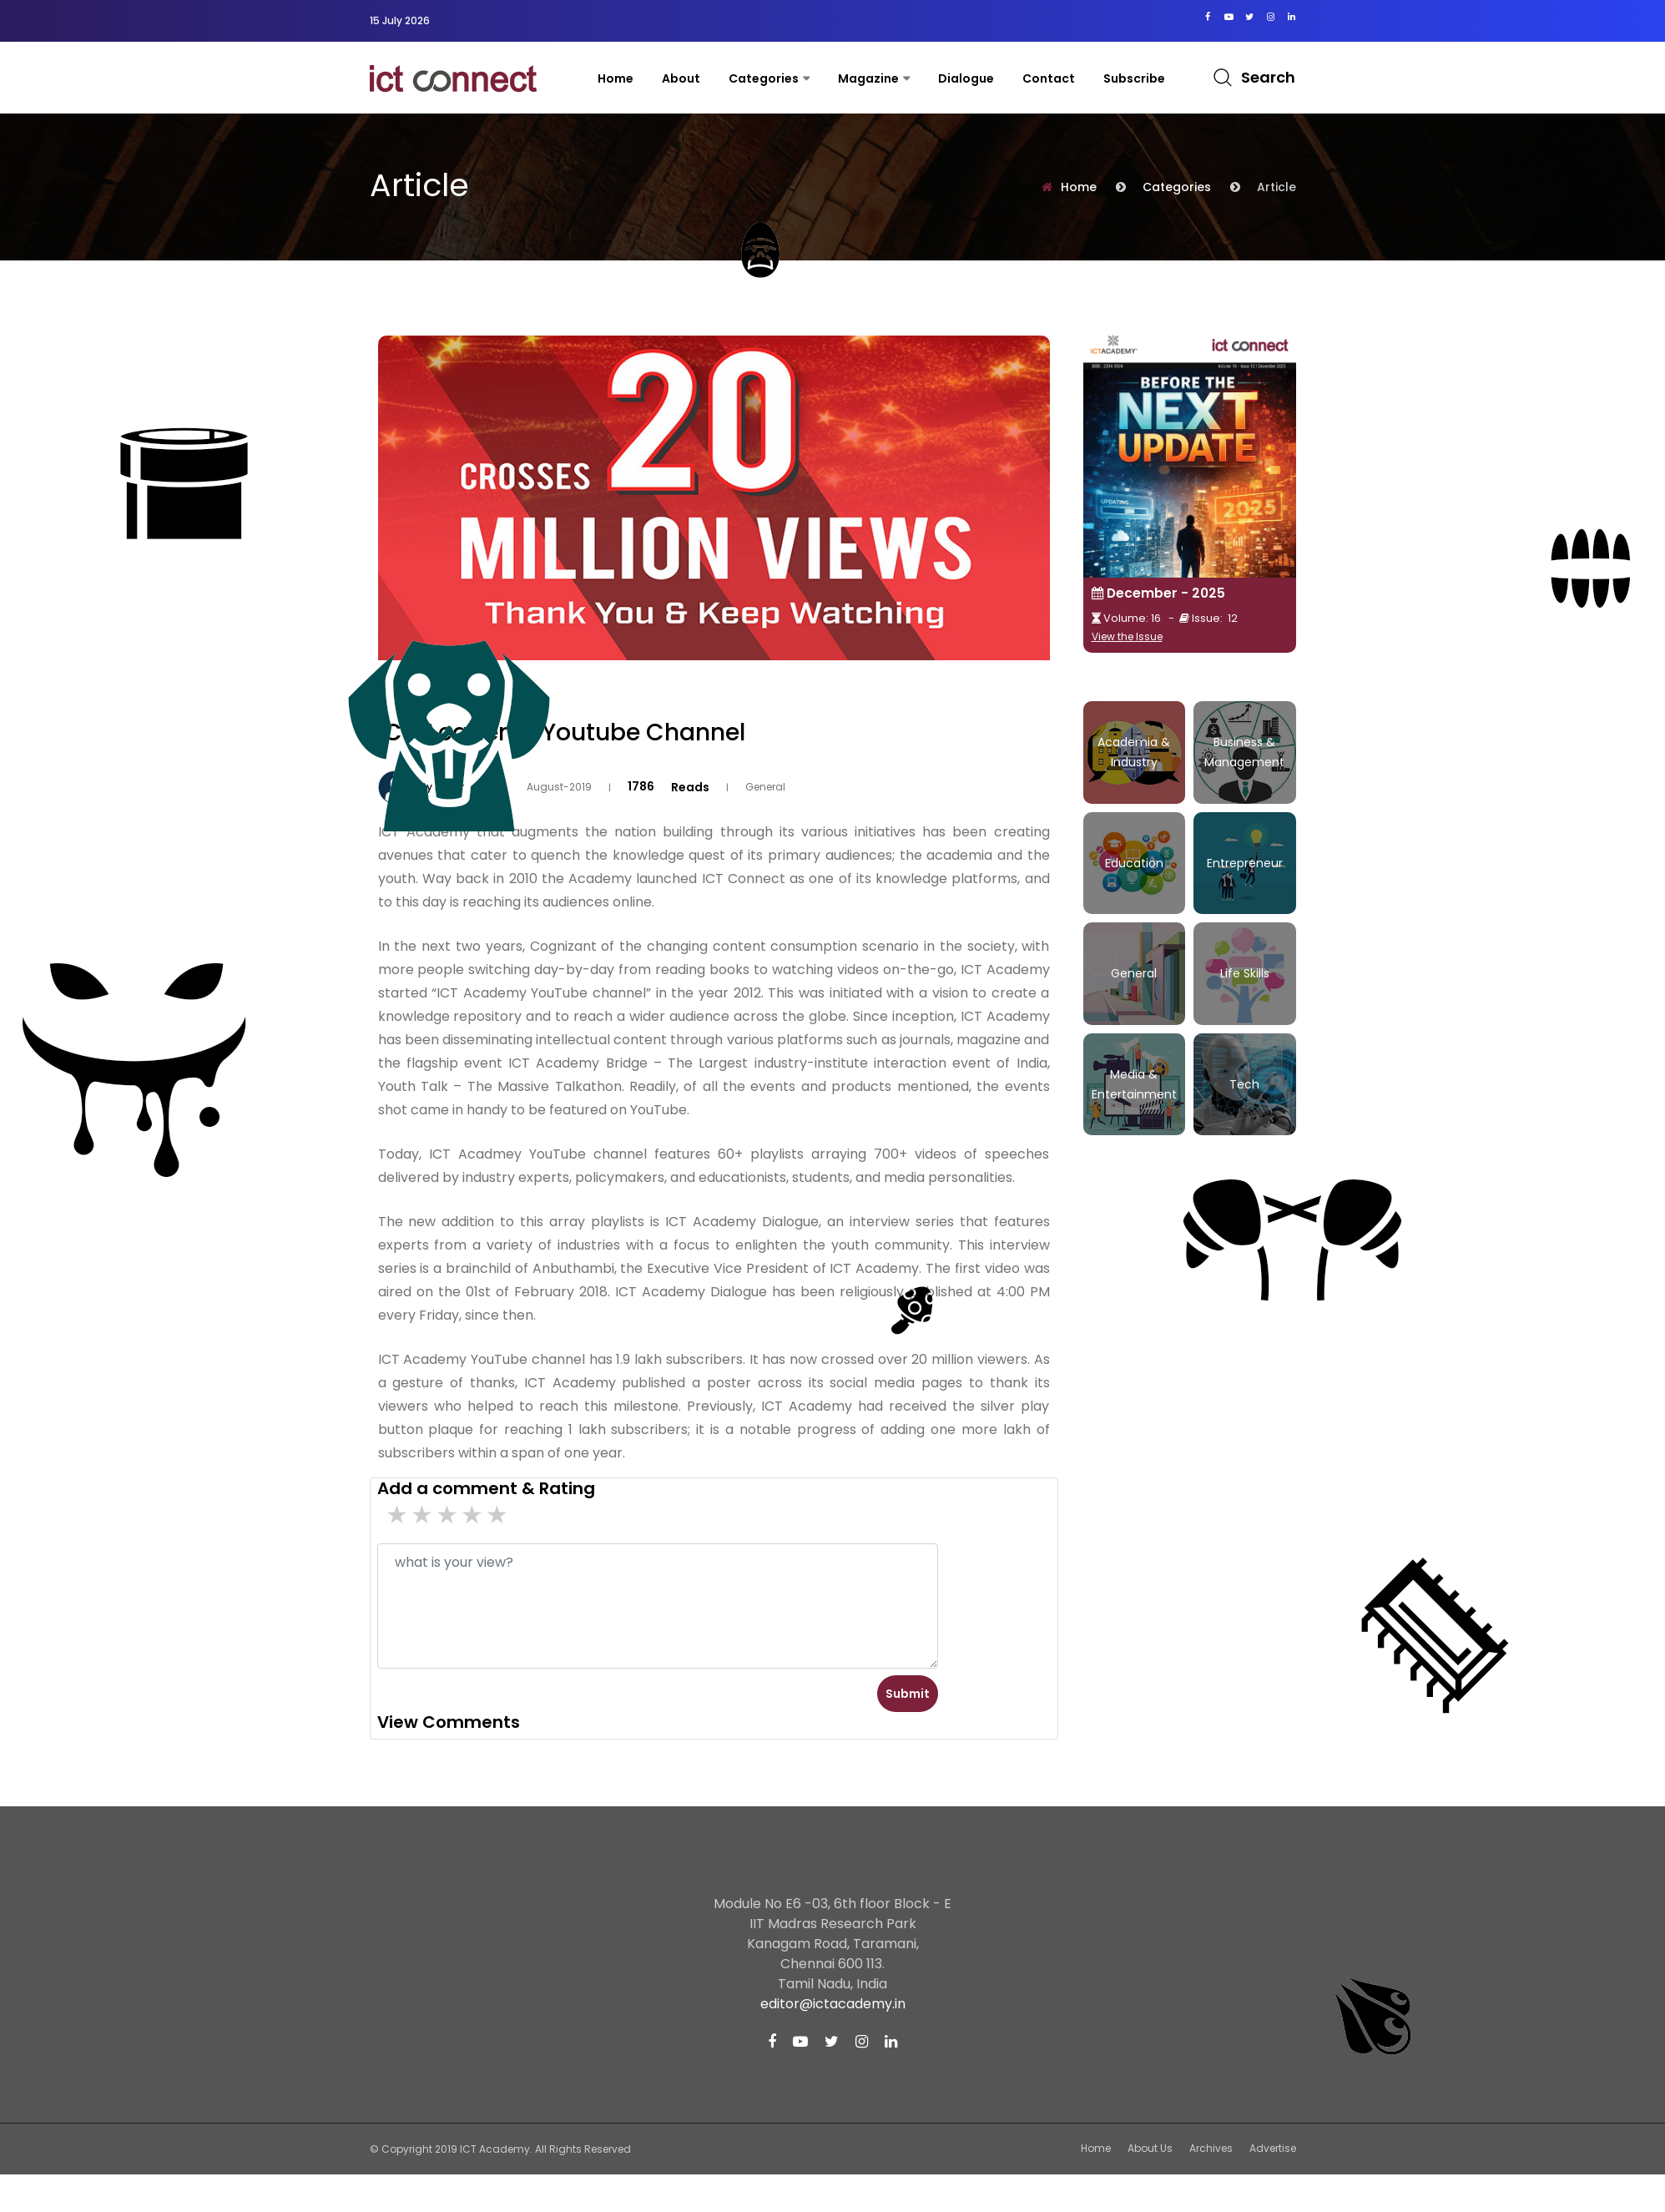 Image resolution: width=1665 pixels, height=2212 pixels. Describe the element at coordinates (1292, 1240) in the screenshot. I see `equip shoulder armor to your character` at that location.